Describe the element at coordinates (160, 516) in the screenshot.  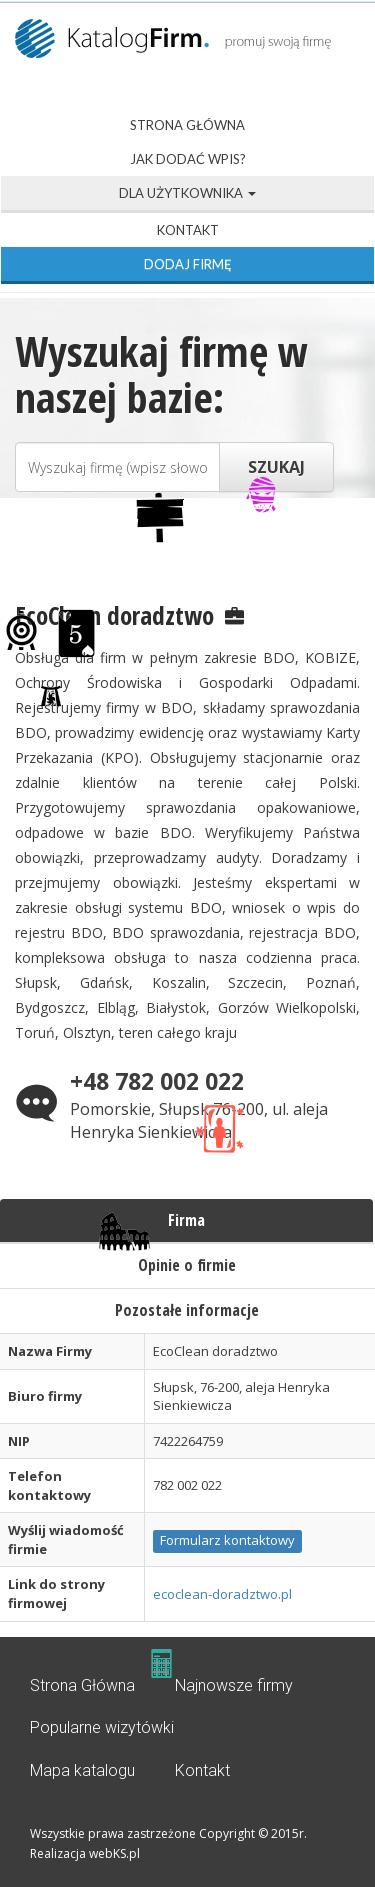
I see `view in-game signpost or hint` at that location.